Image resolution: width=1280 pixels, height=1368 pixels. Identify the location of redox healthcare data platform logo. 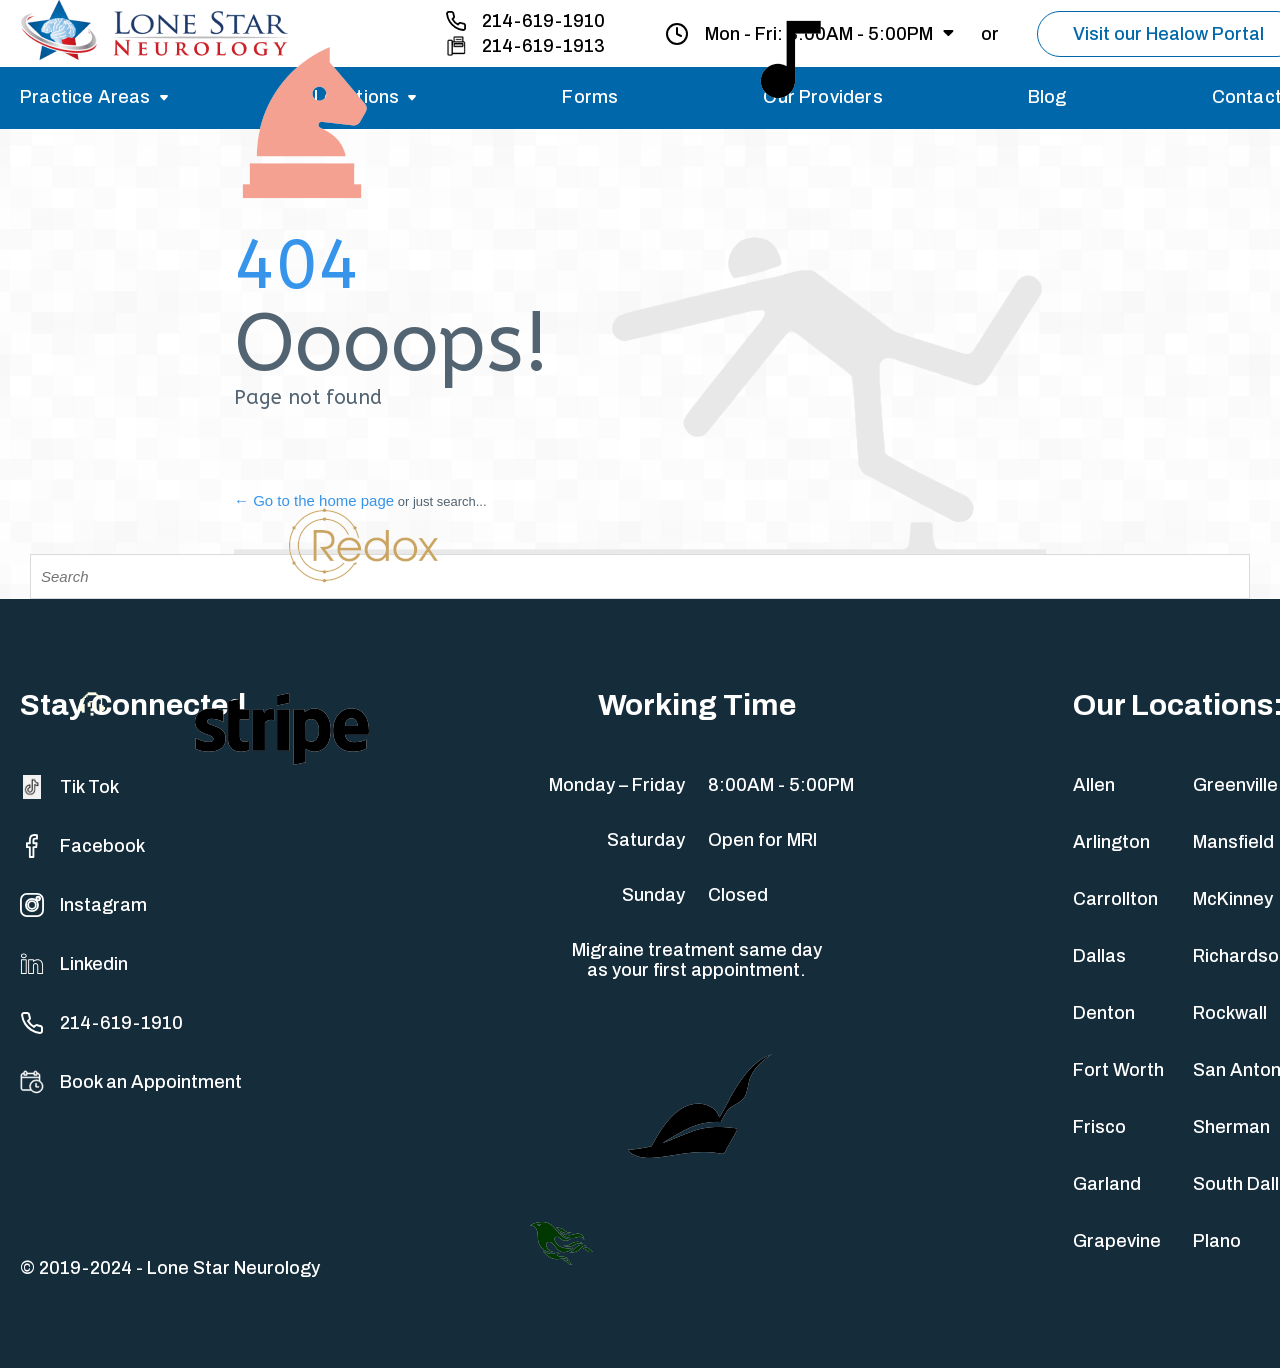
(363, 545).